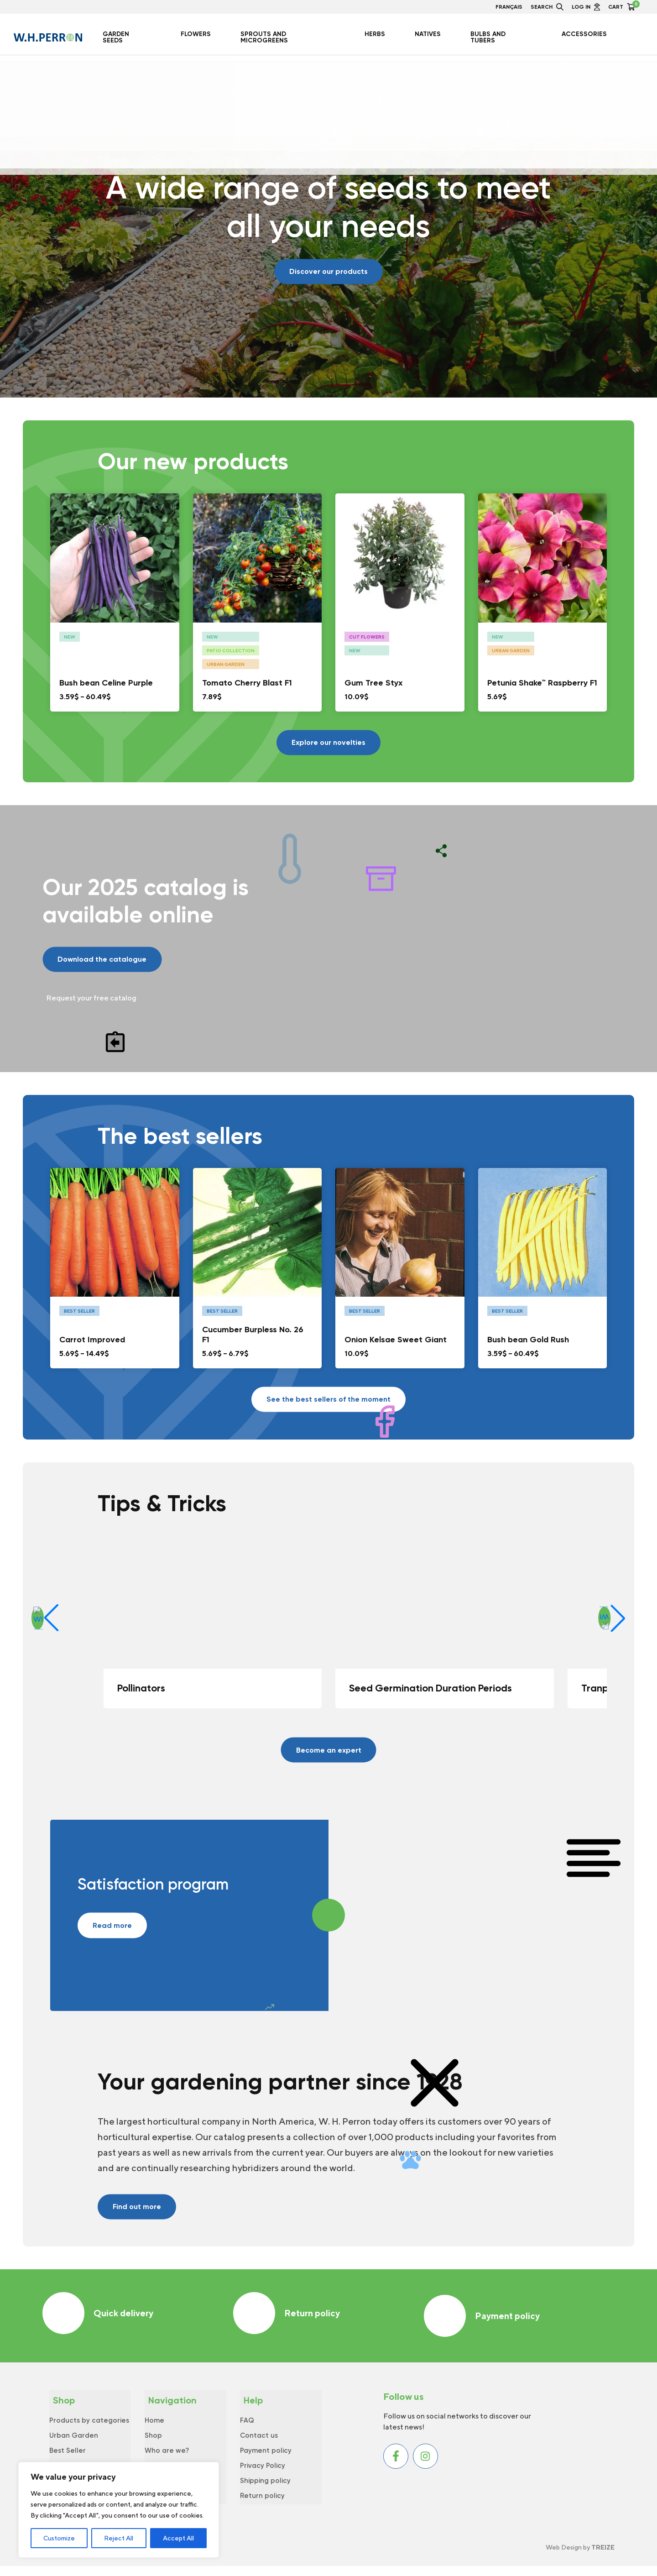  What do you see at coordinates (384, 1421) in the screenshot?
I see `open Facebook app` at bounding box center [384, 1421].